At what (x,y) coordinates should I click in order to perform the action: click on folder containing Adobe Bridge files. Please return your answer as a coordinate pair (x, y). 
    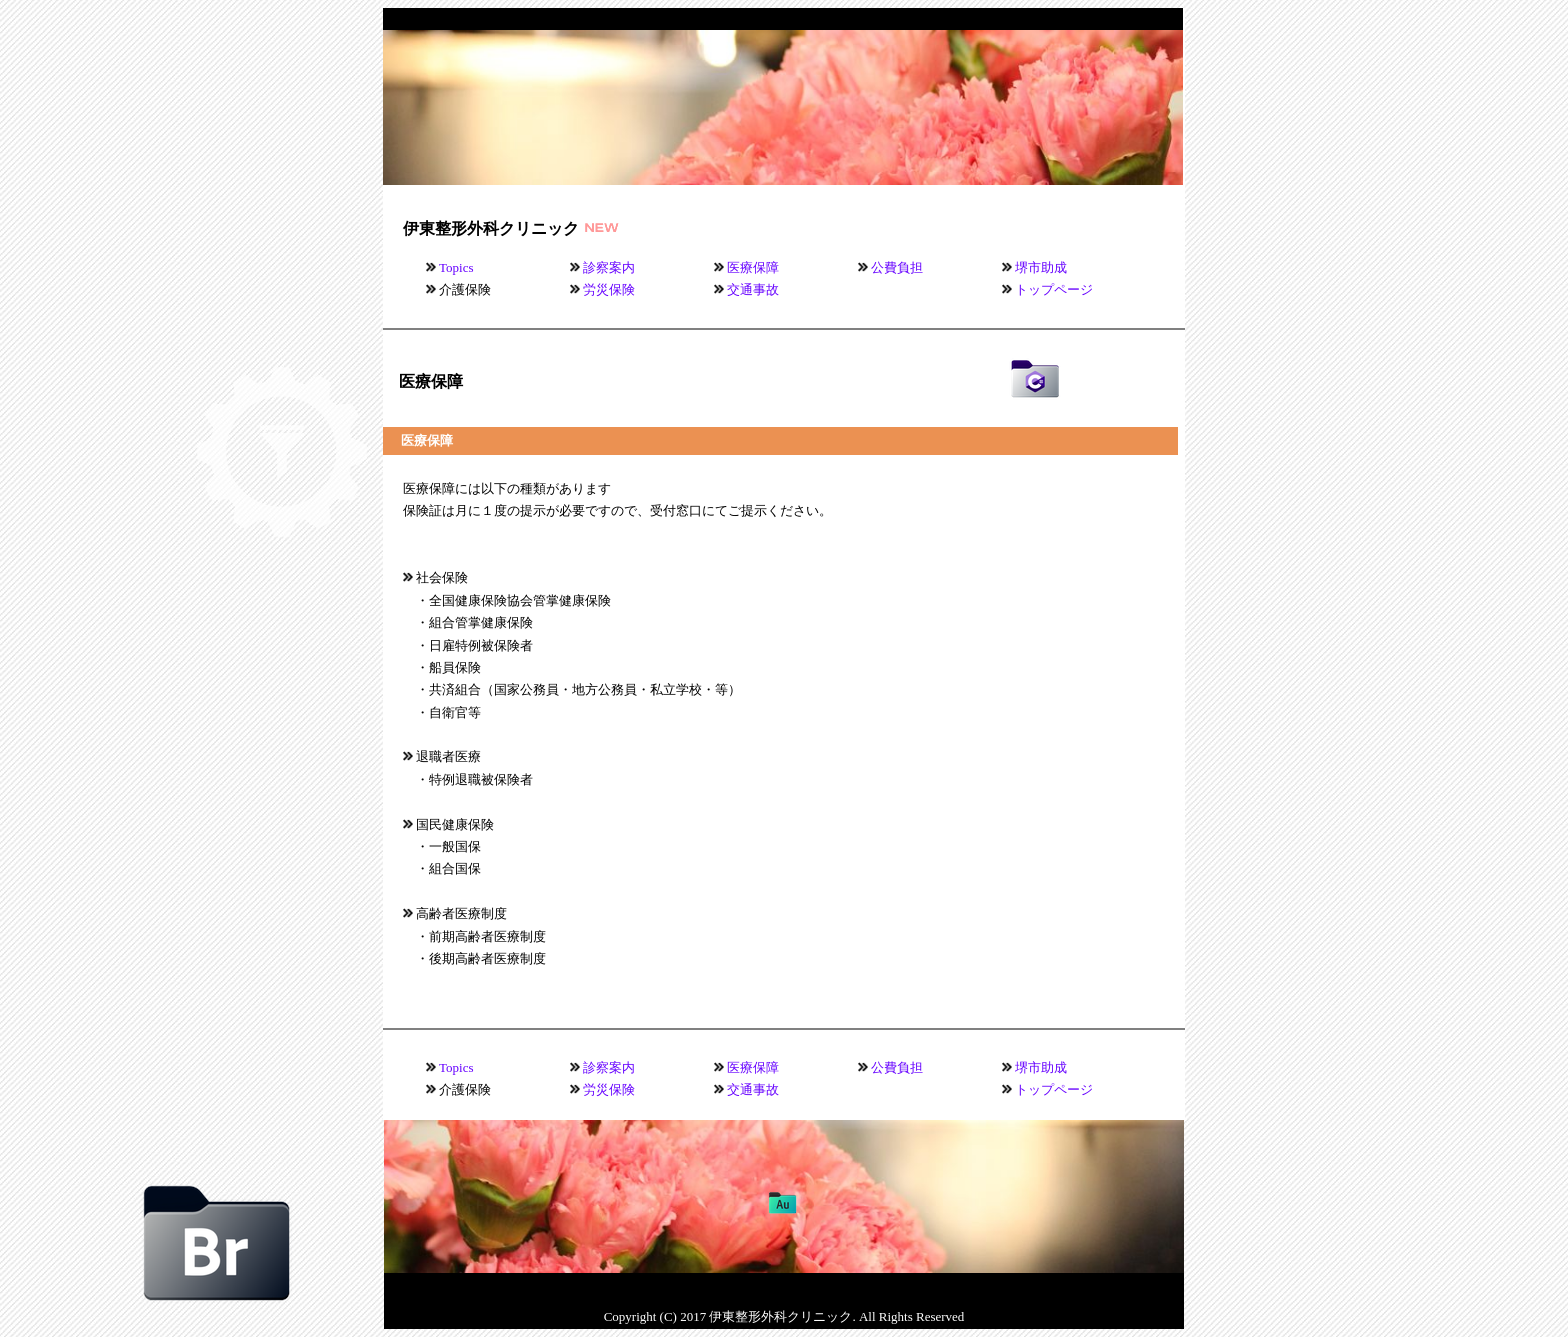
    Looking at the image, I should click on (216, 1247).